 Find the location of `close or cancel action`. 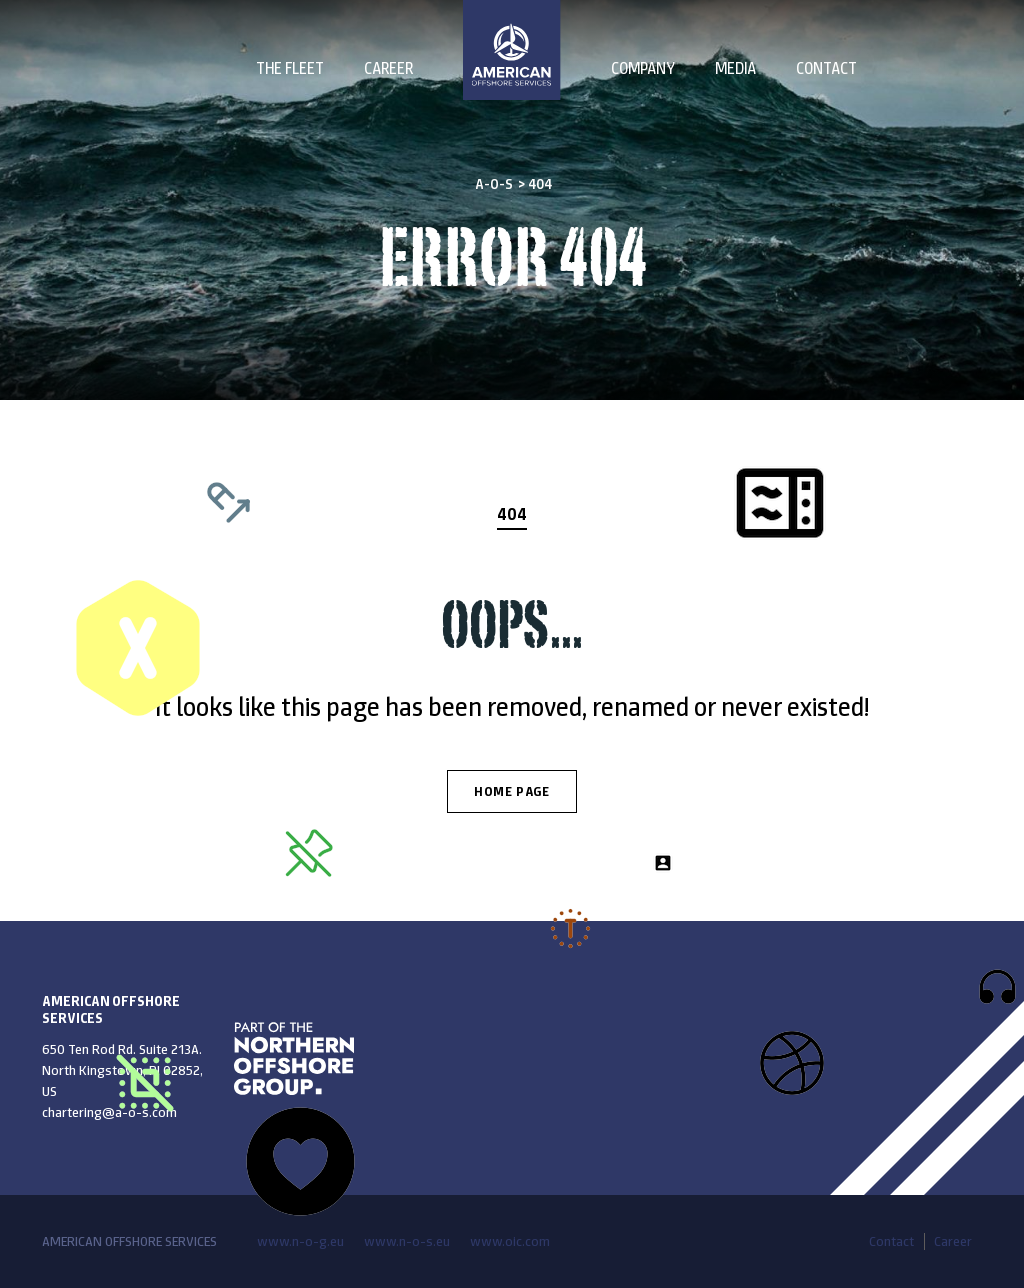

close or cancel action is located at coordinates (138, 648).